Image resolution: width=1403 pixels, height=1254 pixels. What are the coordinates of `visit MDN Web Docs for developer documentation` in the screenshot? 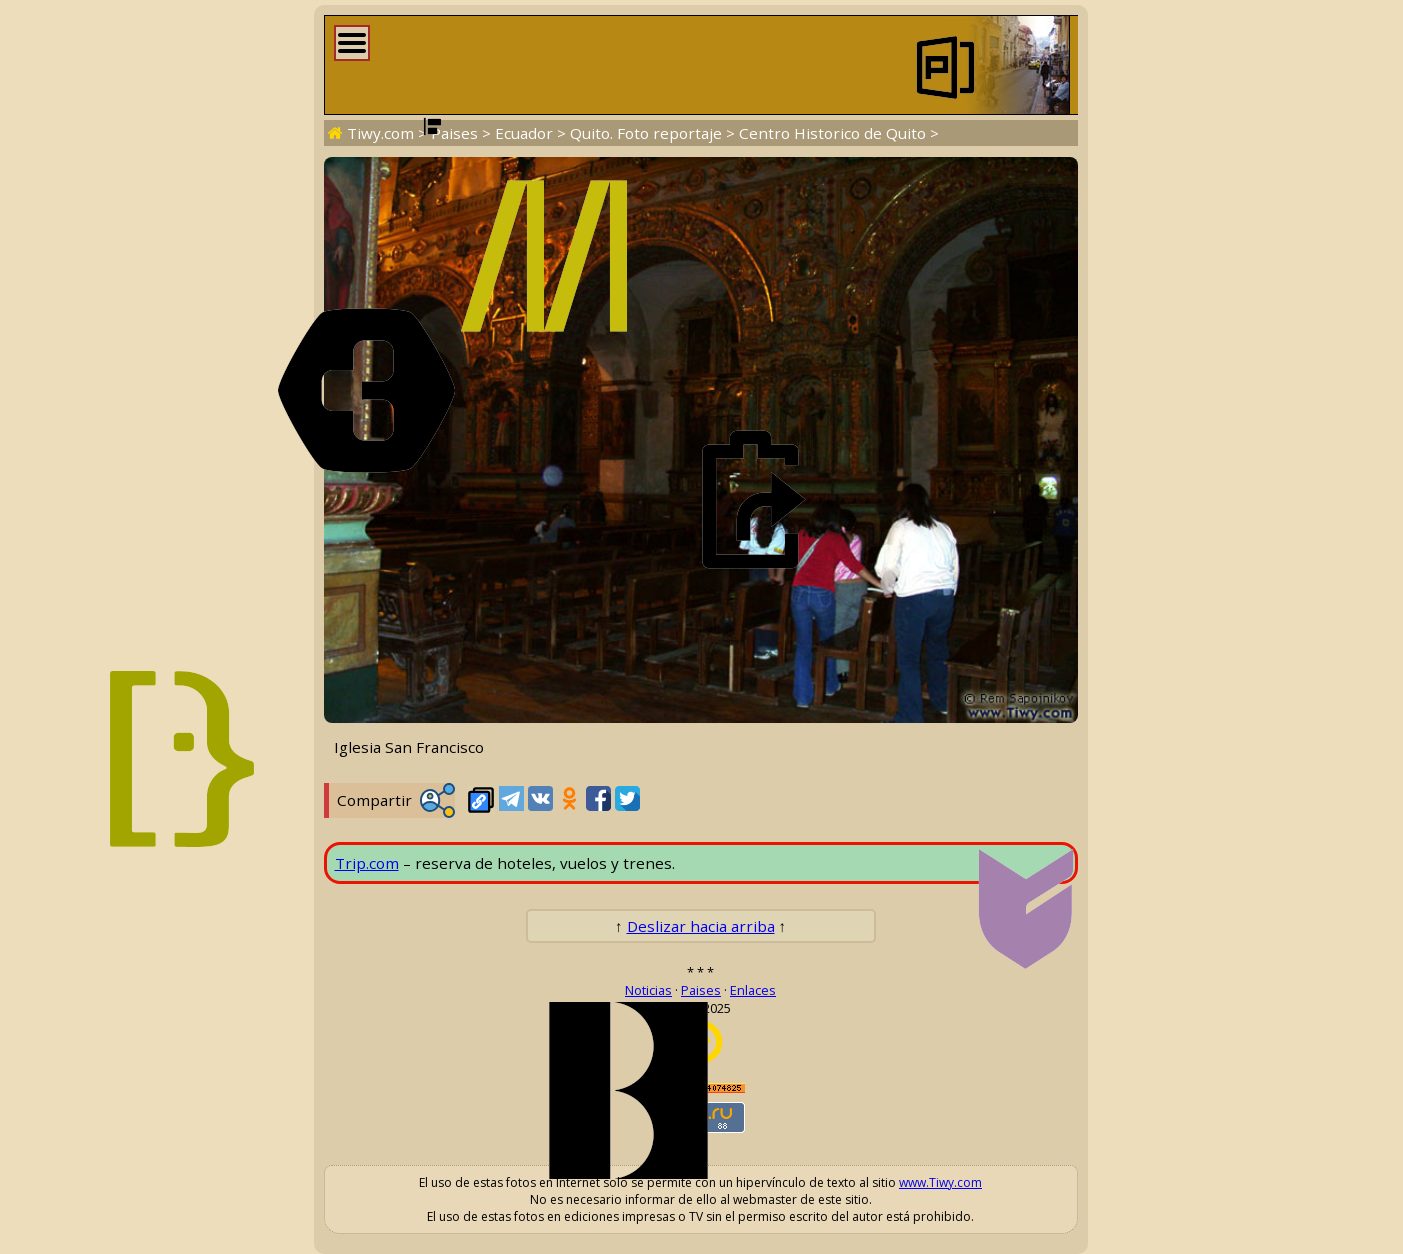 It's located at (544, 256).